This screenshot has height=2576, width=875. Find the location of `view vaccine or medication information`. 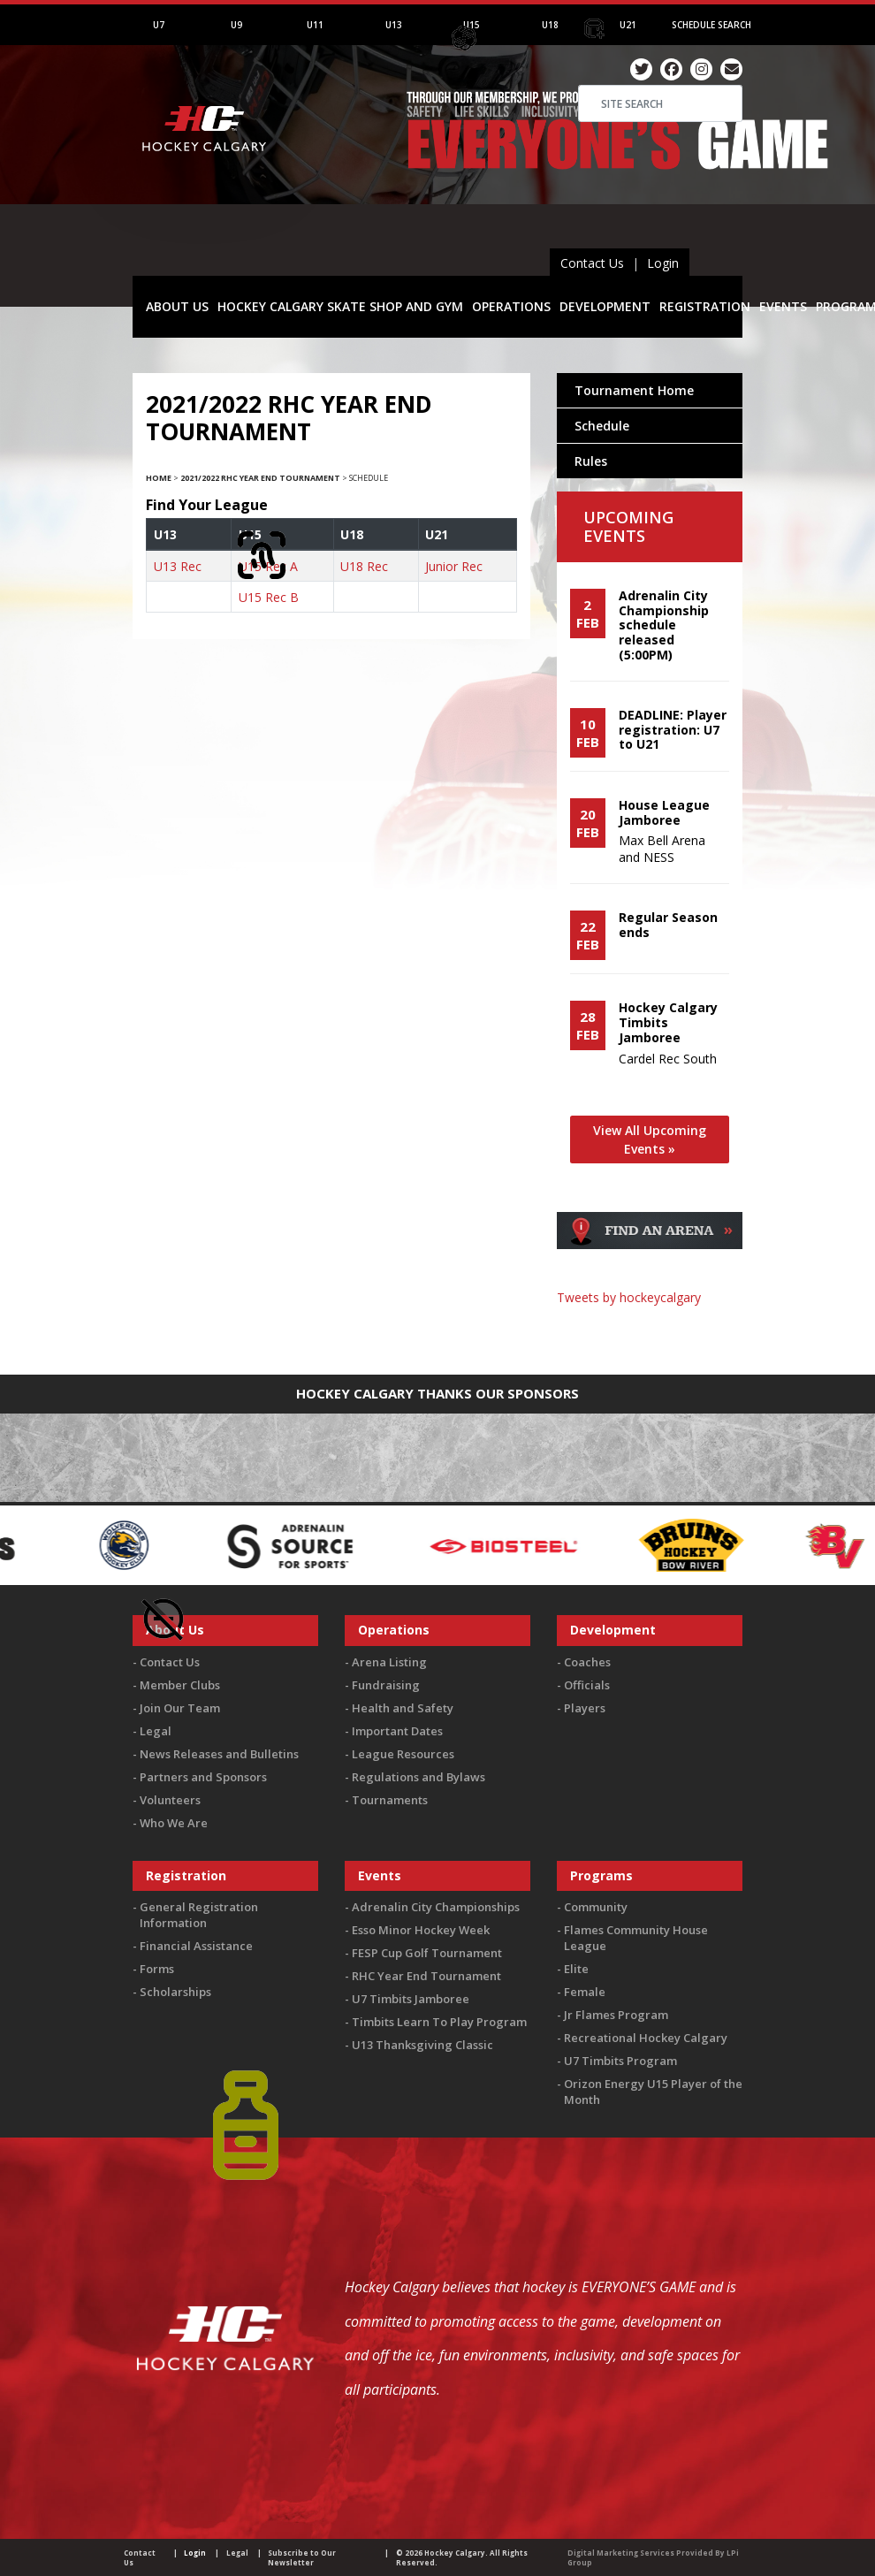

view vaccine or medication information is located at coordinates (246, 2125).